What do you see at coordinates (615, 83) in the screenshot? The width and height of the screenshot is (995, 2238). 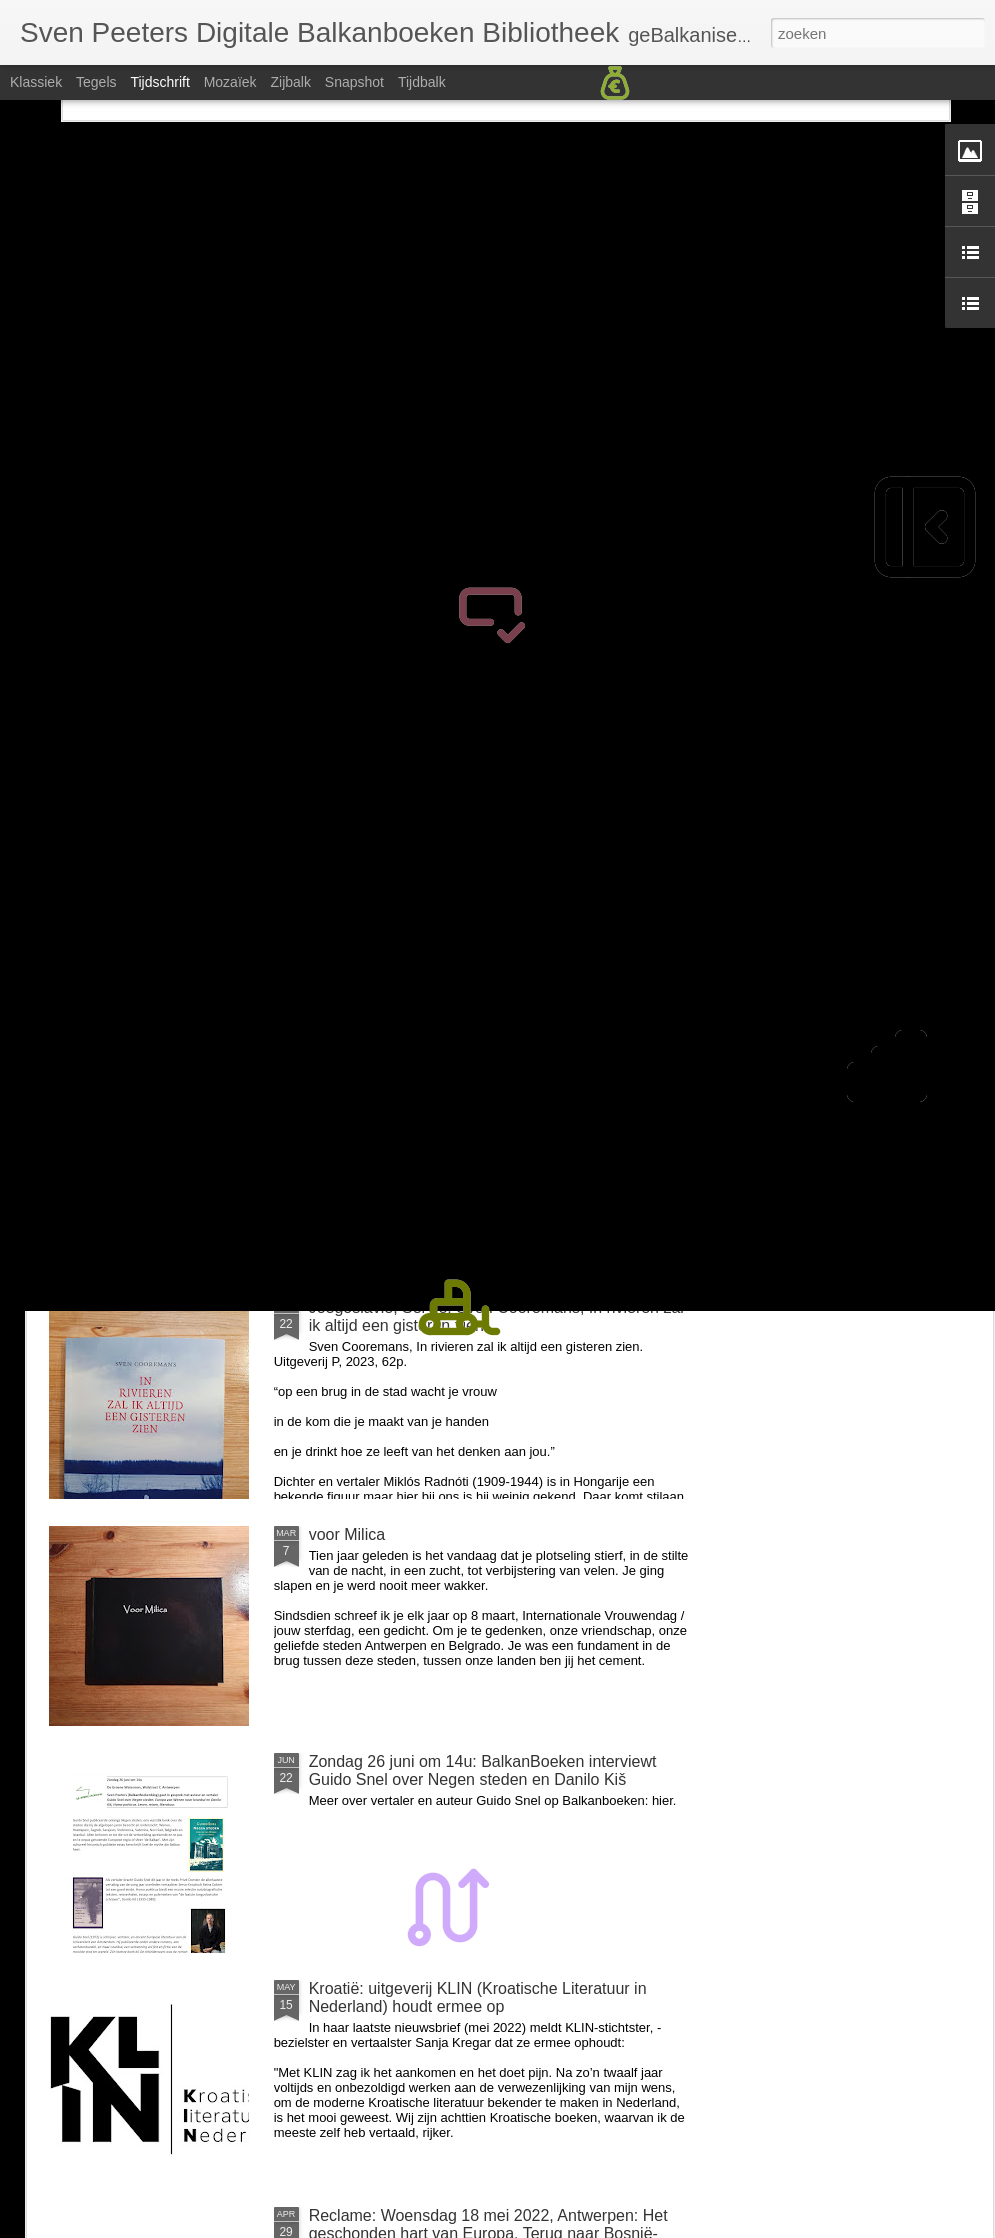 I see `view euro tax information` at bounding box center [615, 83].